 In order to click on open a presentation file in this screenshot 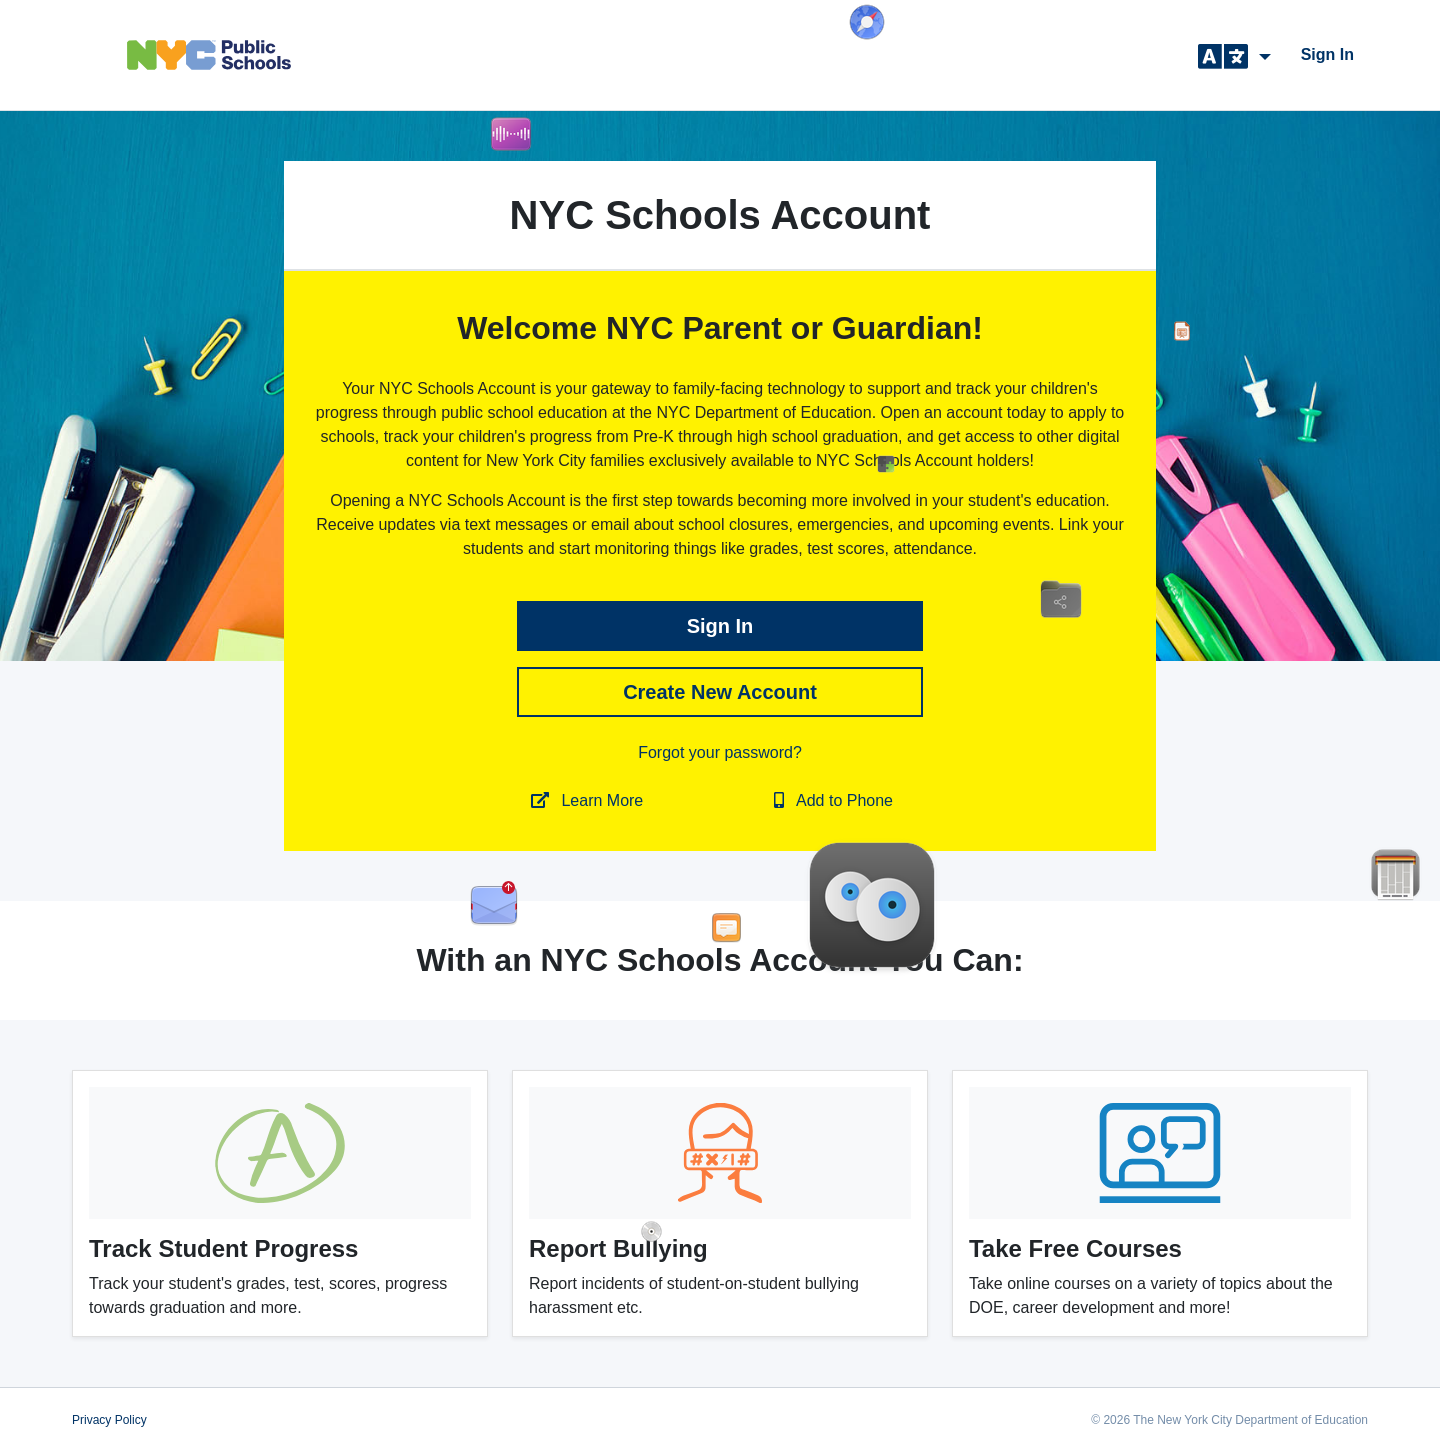, I will do `click(1182, 331)`.